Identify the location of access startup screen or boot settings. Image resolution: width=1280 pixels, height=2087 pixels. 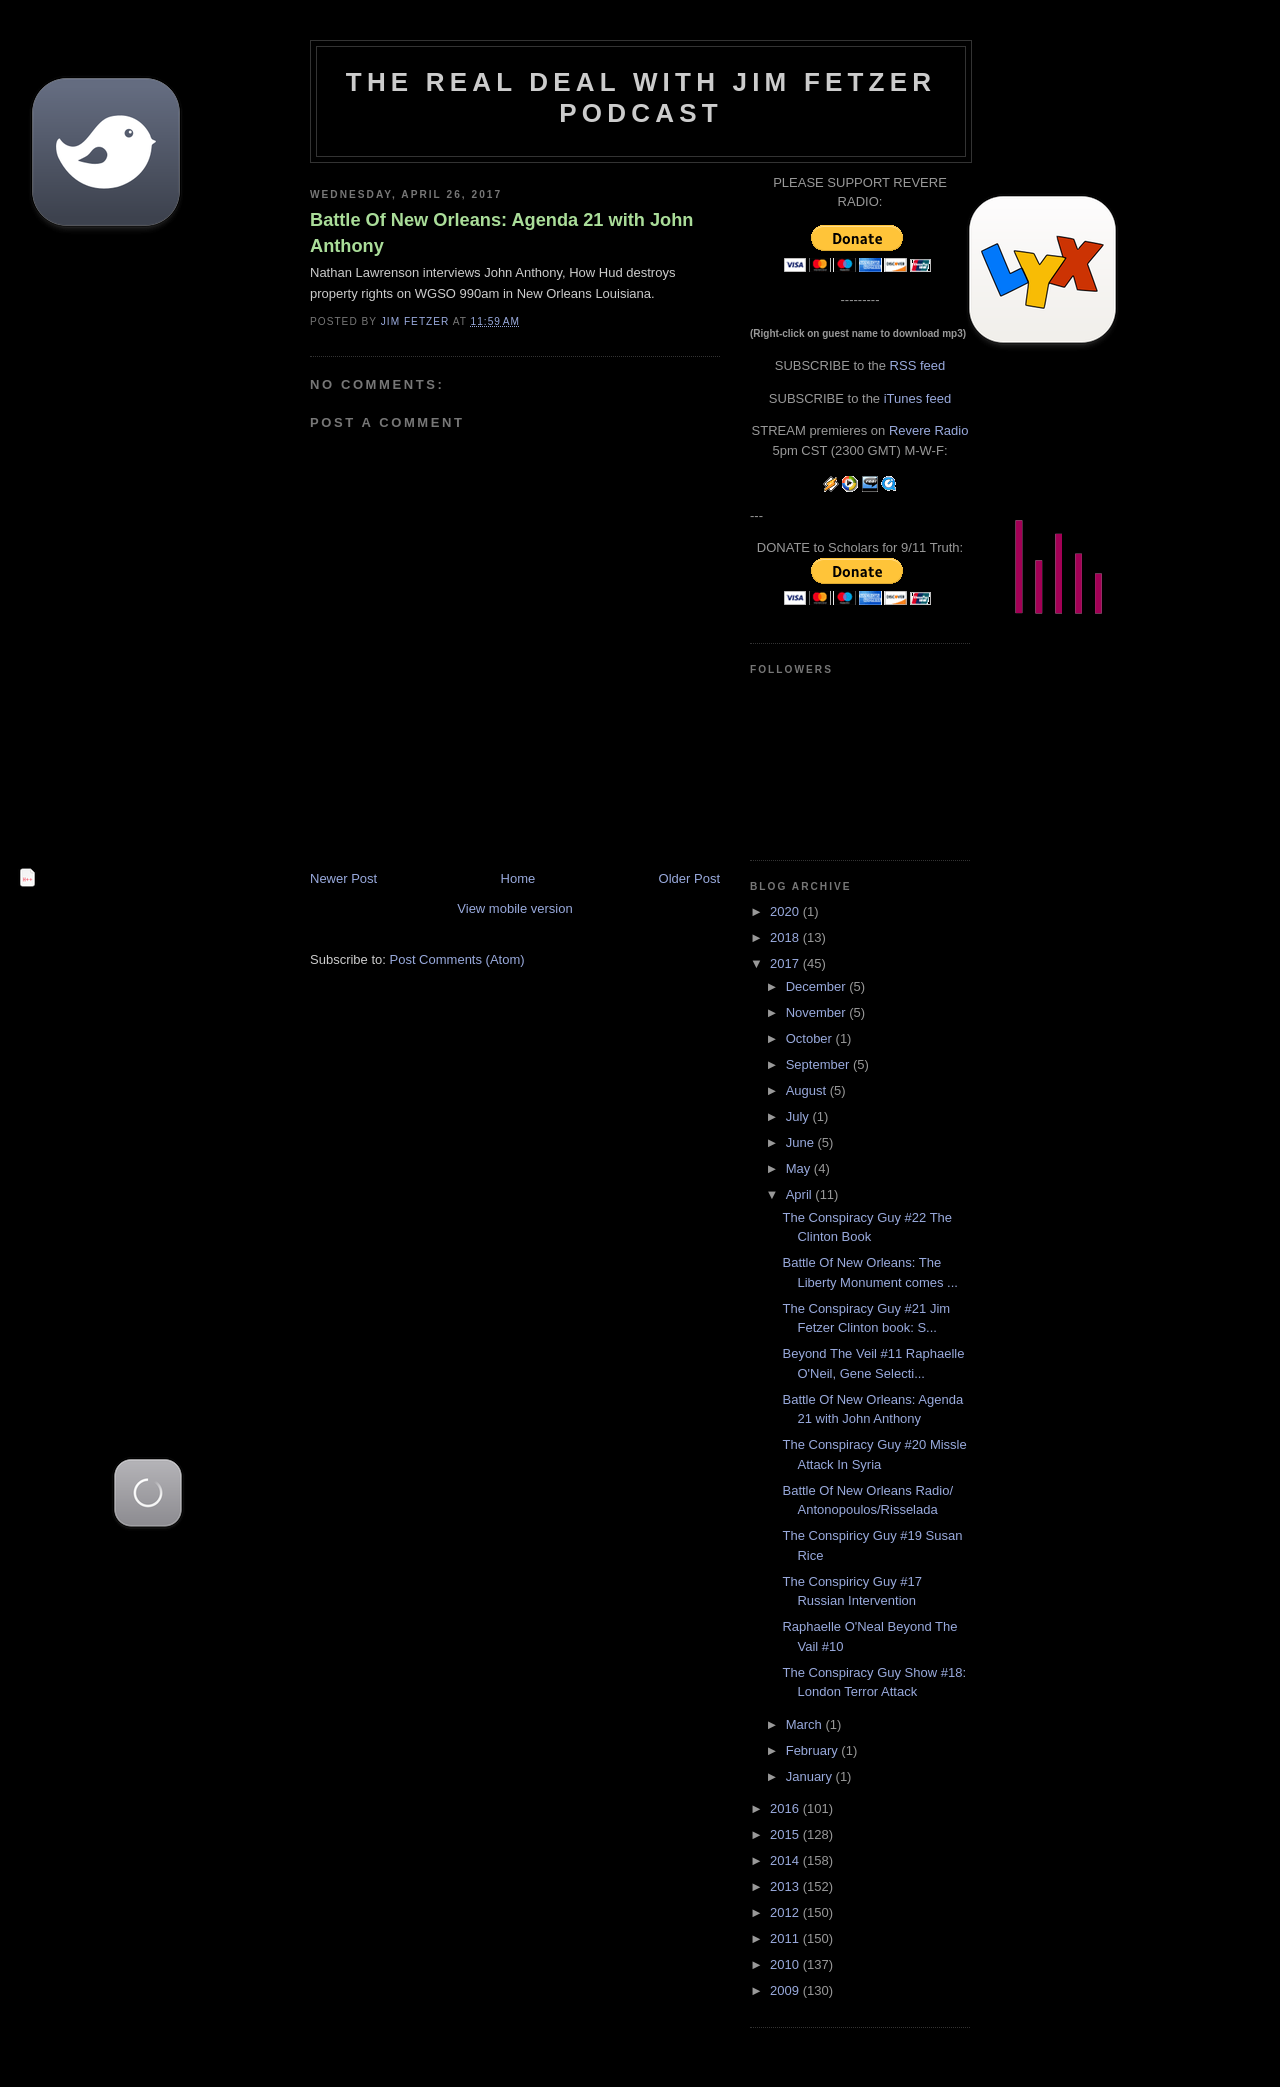
(148, 1494).